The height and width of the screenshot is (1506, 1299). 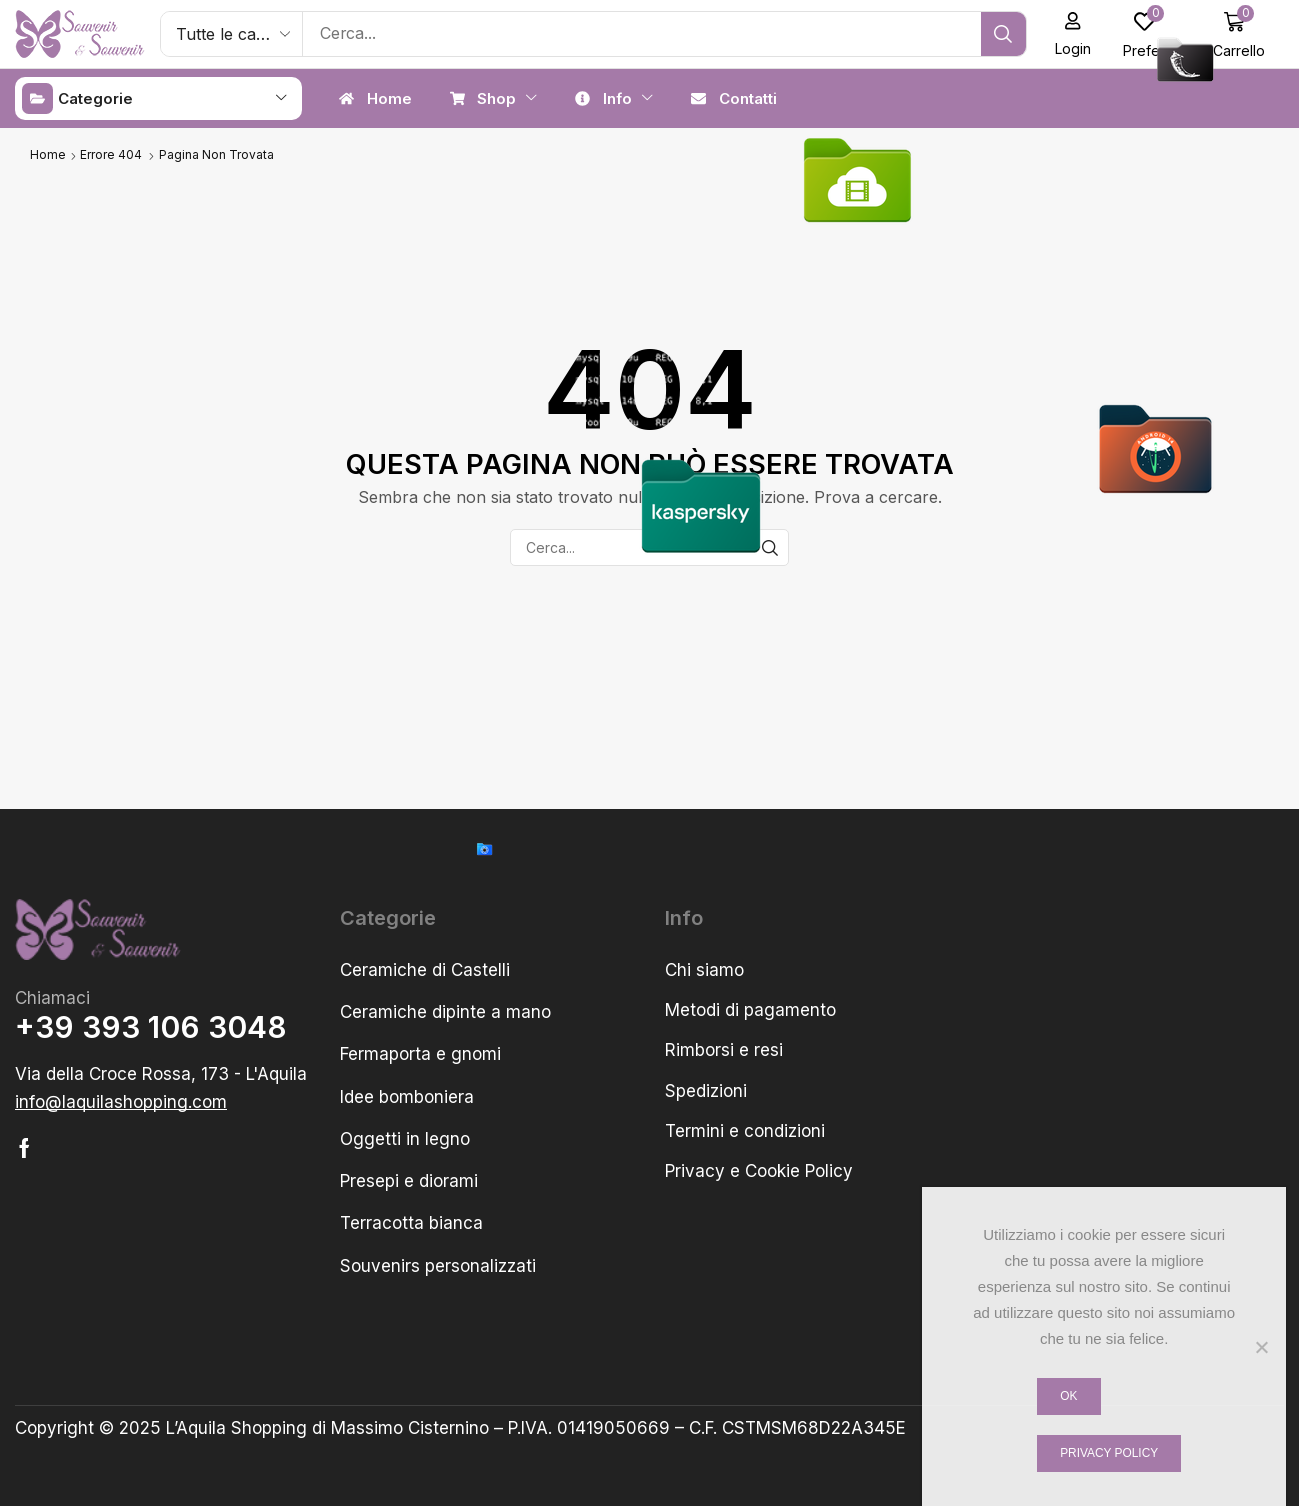 What do you see at coordinates (484, 849) in the screenshot?
I see `open keyshot project files folder` at bounding box center [484, 849].